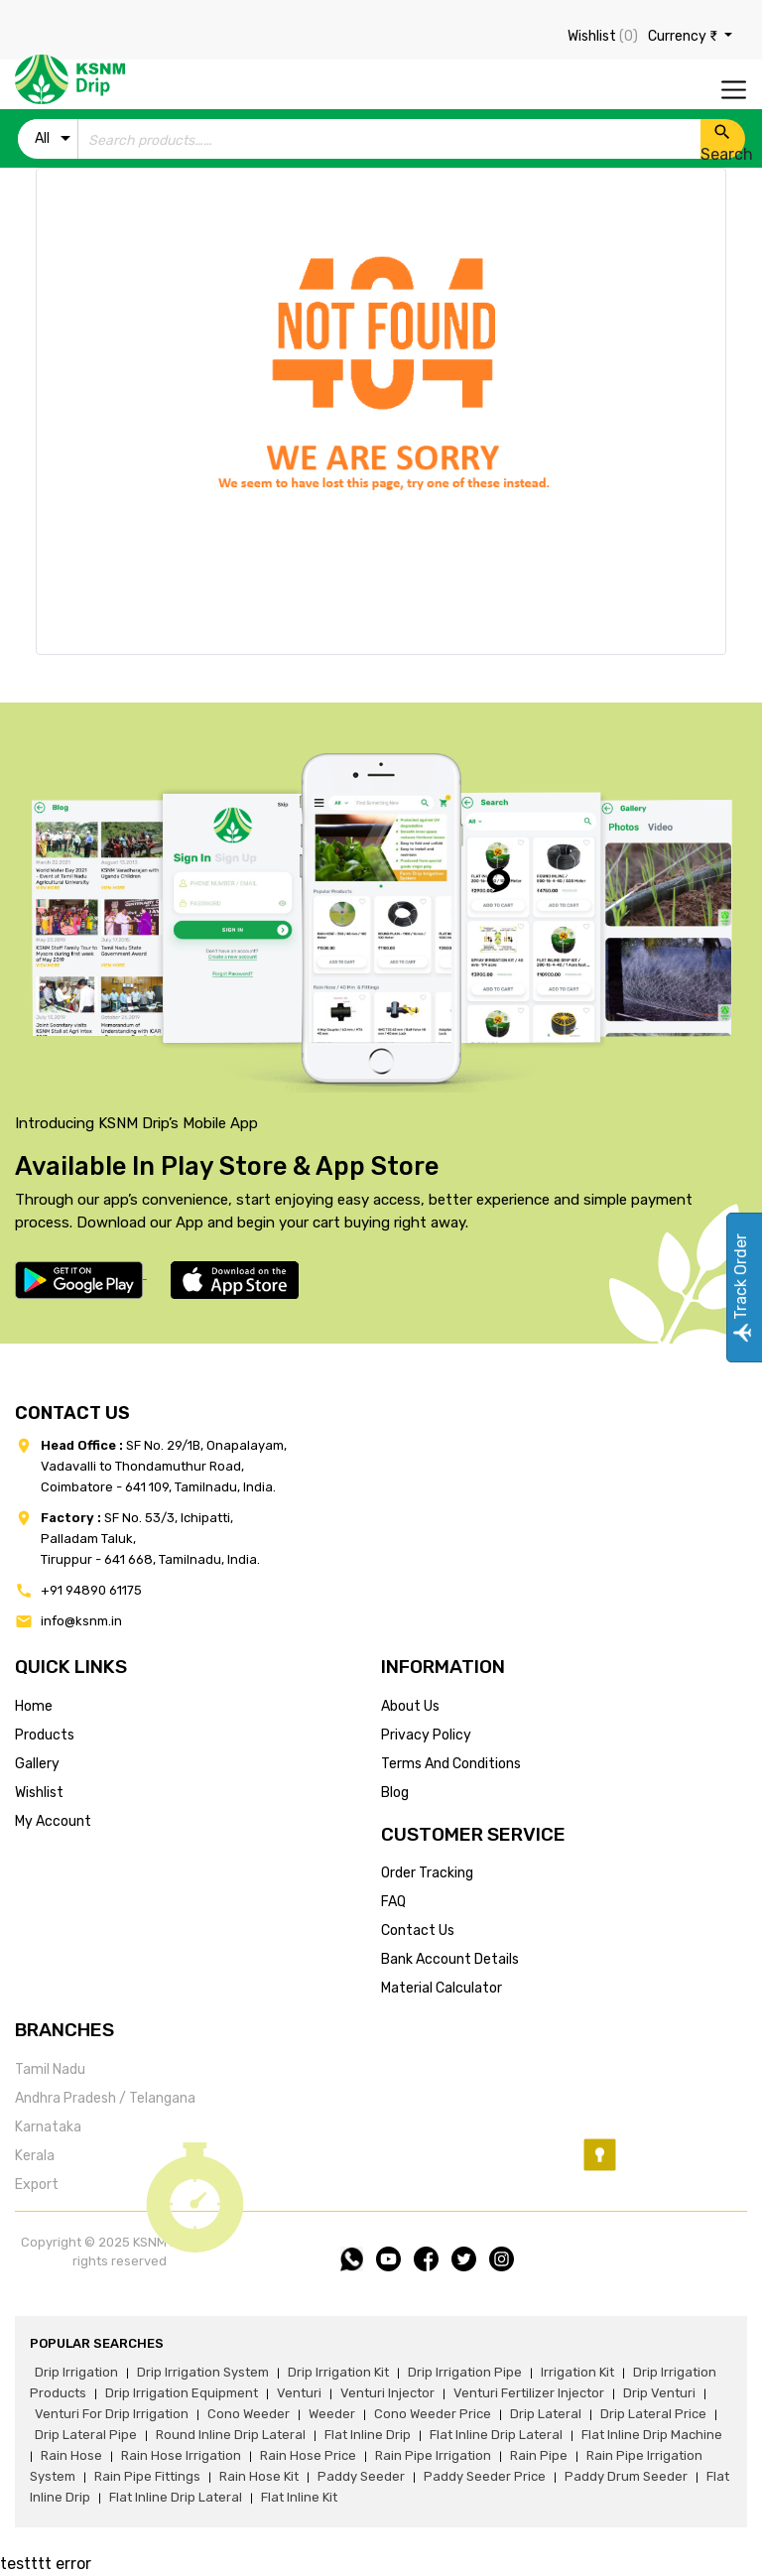 This screenshot has width=762, height=2576. I want to click on indicates typhoon or hurricane weather alert, so click(498, 879).